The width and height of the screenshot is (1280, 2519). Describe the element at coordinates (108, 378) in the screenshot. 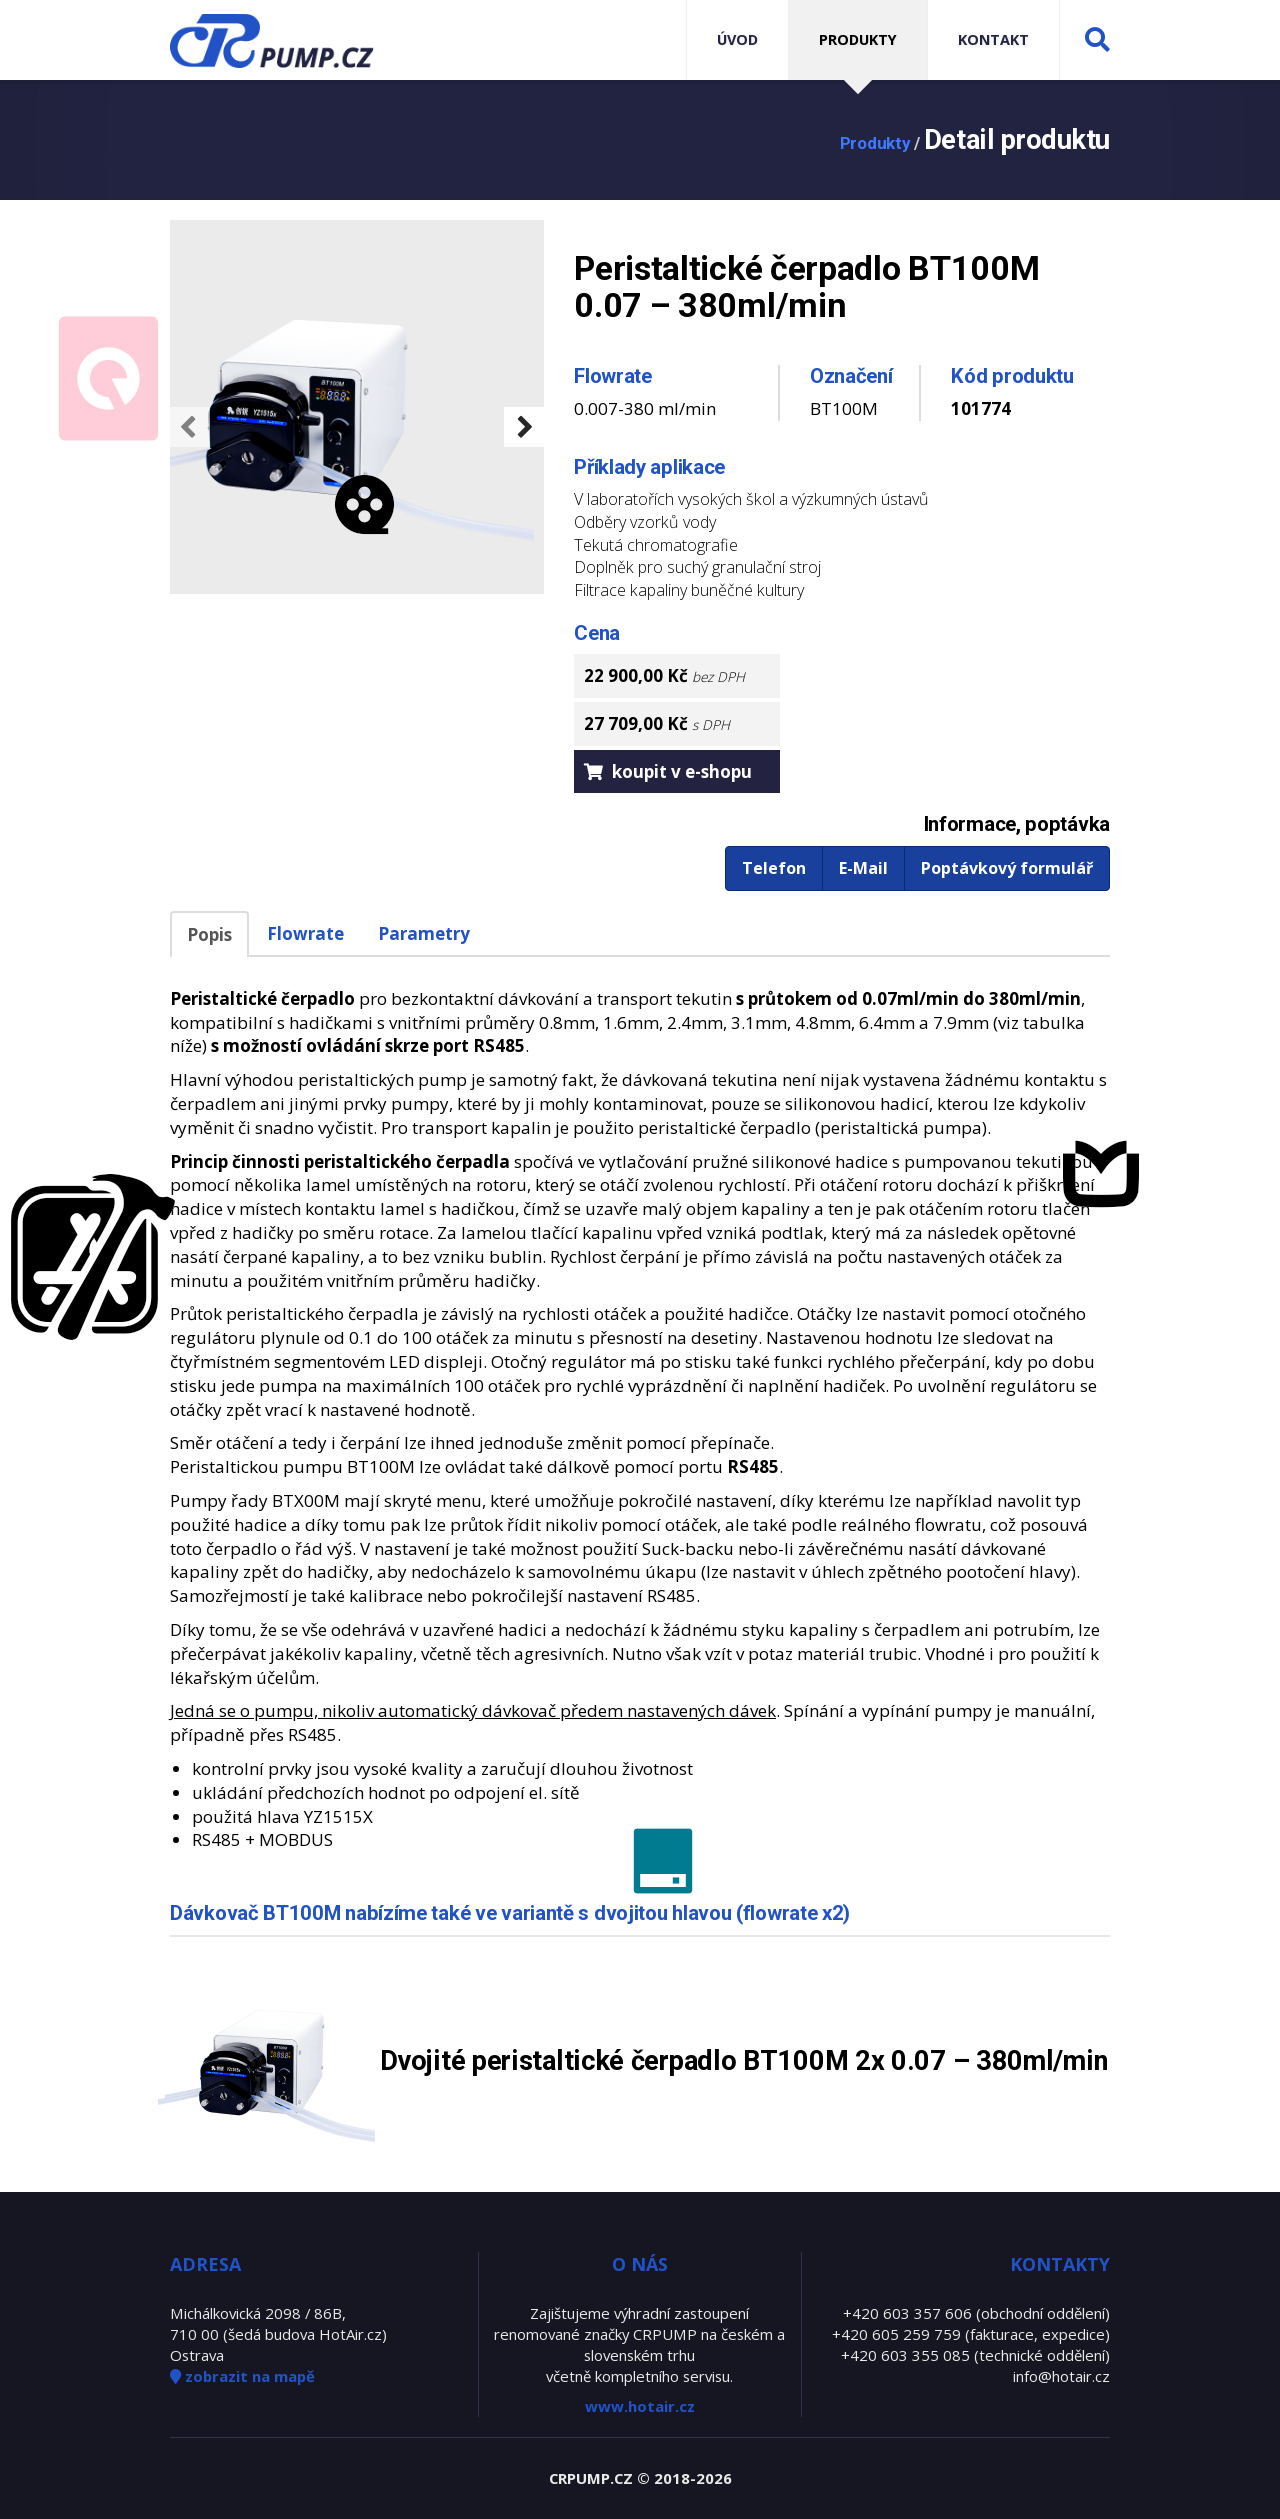

I see `restore device from backup` at that location.